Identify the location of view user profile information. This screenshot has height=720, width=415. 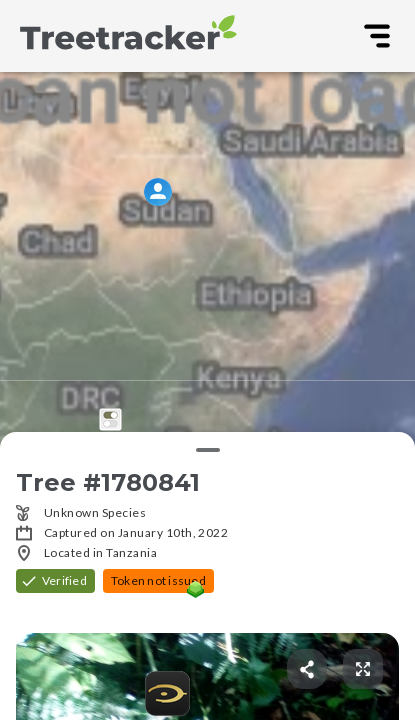
(158, 192).